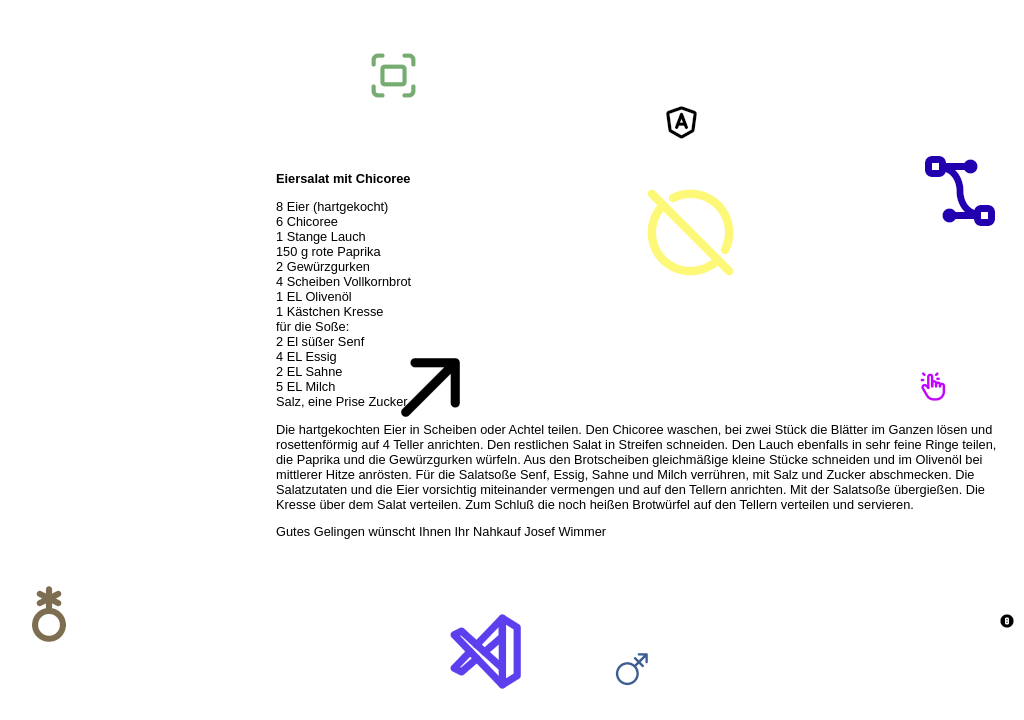 This screenshot has width=1024, height=720. What do you see at coordinates (487, 651) in the screenshot?
I see `open visual studio code` at bounding box center [487, 651].